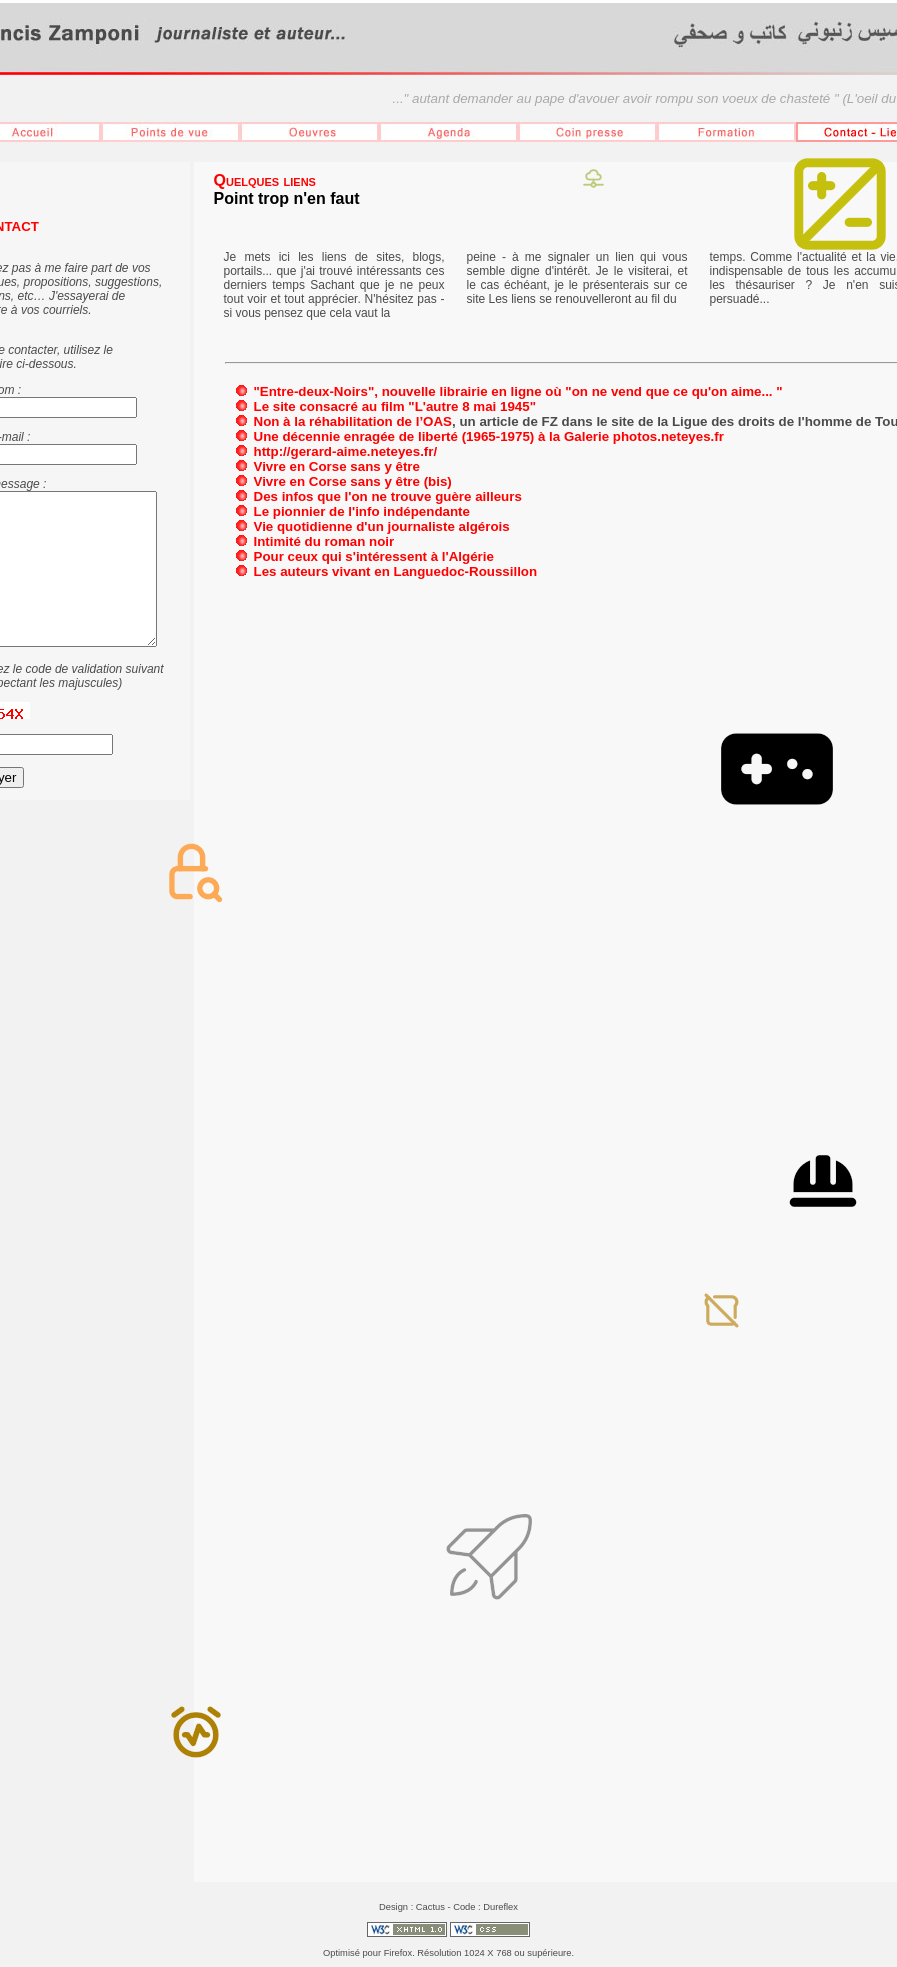 The image size is (897, 1967). What do you see at coordinates (196, 1732) in the screenshot?
I see `view average alarm or alert statistics` at bounding box center [196, 1732].